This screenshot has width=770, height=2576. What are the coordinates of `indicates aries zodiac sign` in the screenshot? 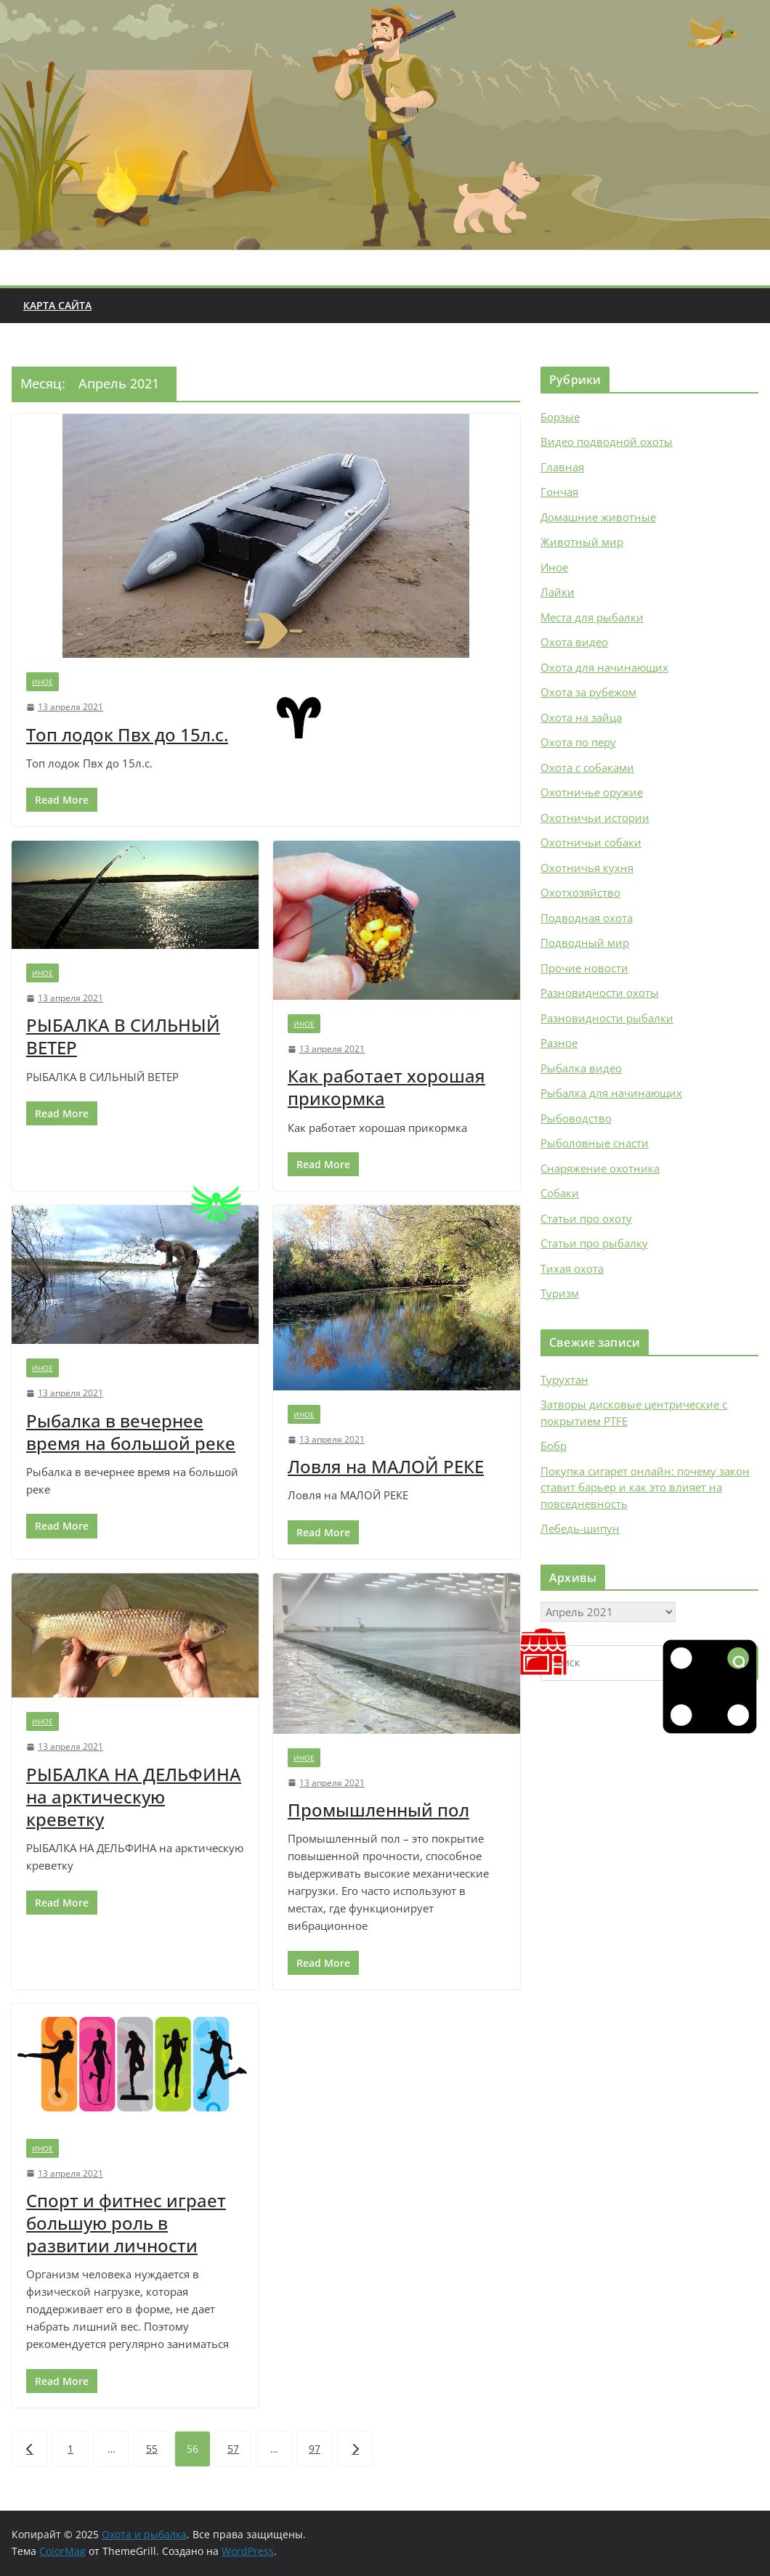 It's located at (299, 717).